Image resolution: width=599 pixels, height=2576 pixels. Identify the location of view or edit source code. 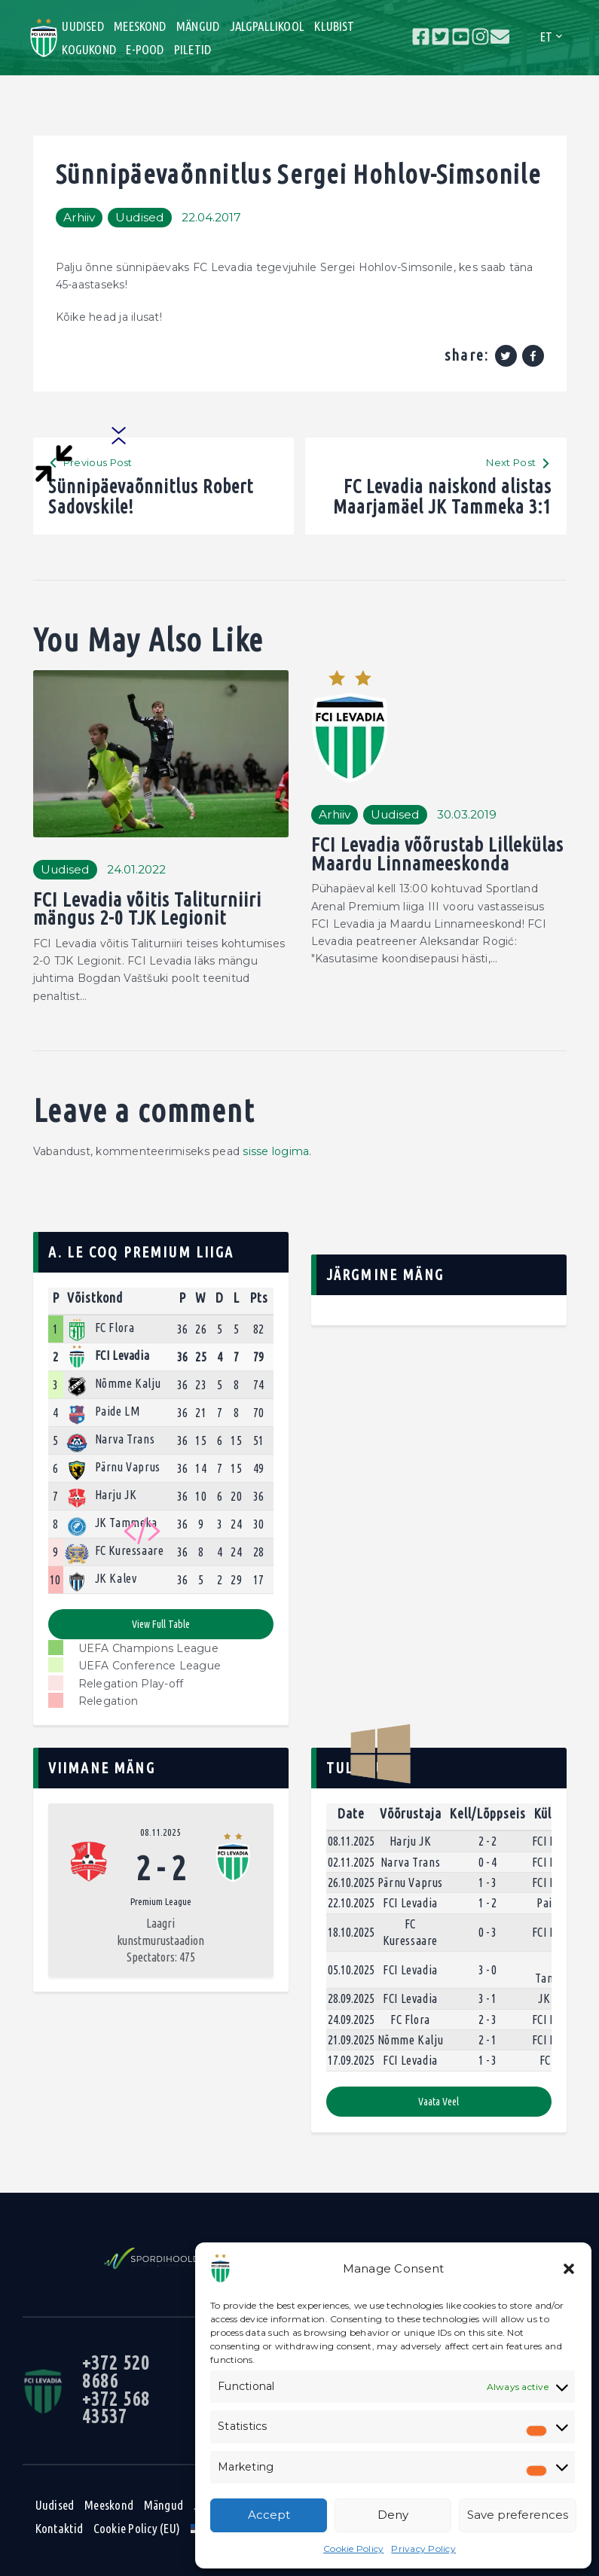
(142, 1531).